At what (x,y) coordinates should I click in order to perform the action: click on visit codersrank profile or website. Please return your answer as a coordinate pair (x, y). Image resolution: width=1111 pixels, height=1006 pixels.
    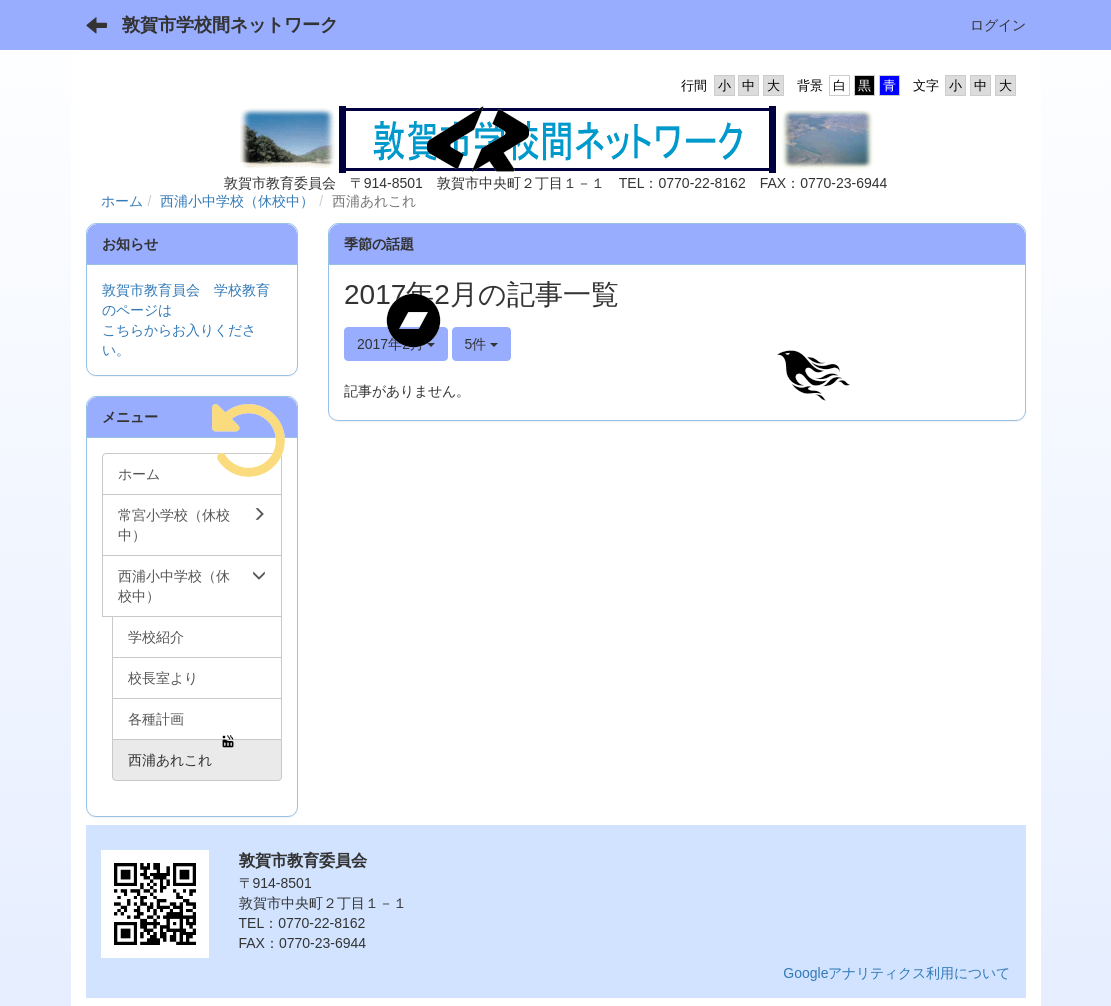
    Looking at the image, I should click on (478, 139).